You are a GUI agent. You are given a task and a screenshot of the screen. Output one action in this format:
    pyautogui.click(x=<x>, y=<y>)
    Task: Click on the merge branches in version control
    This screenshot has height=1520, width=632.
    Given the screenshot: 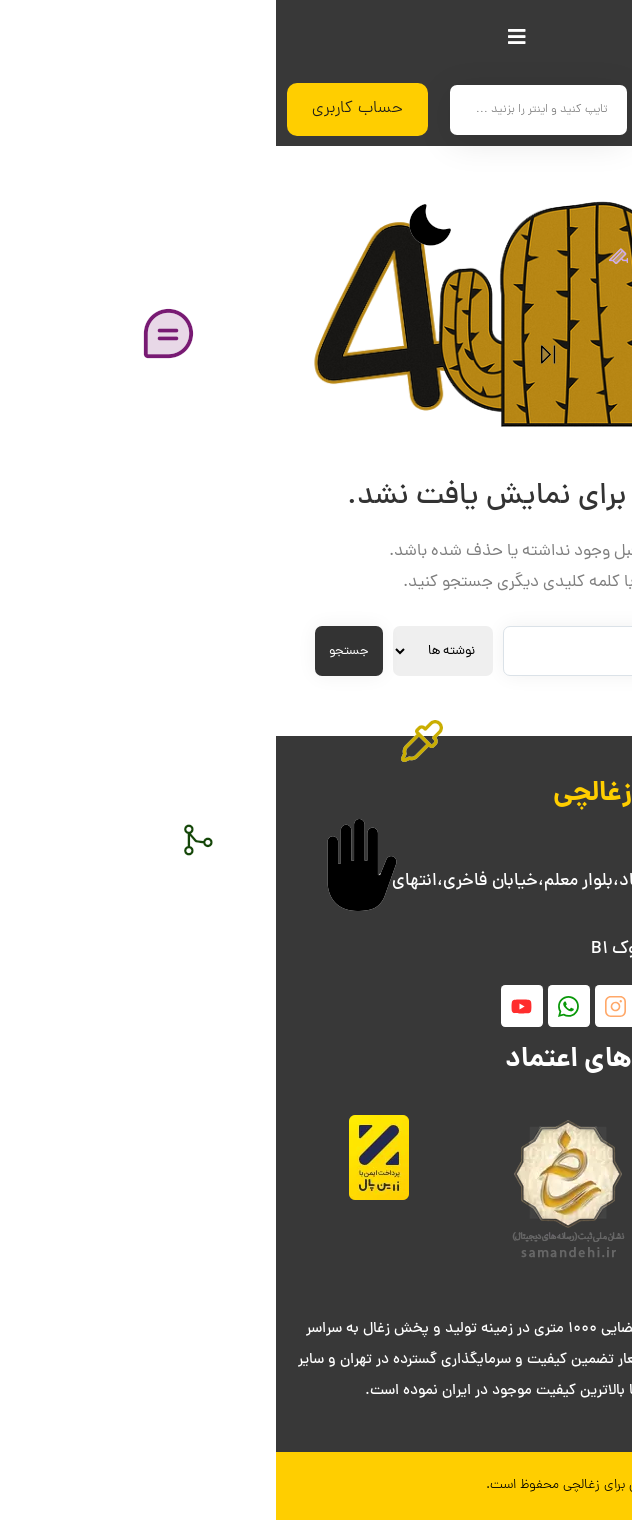 What is the action you would take?
    pyautogui.click(x=196, y=840)
    